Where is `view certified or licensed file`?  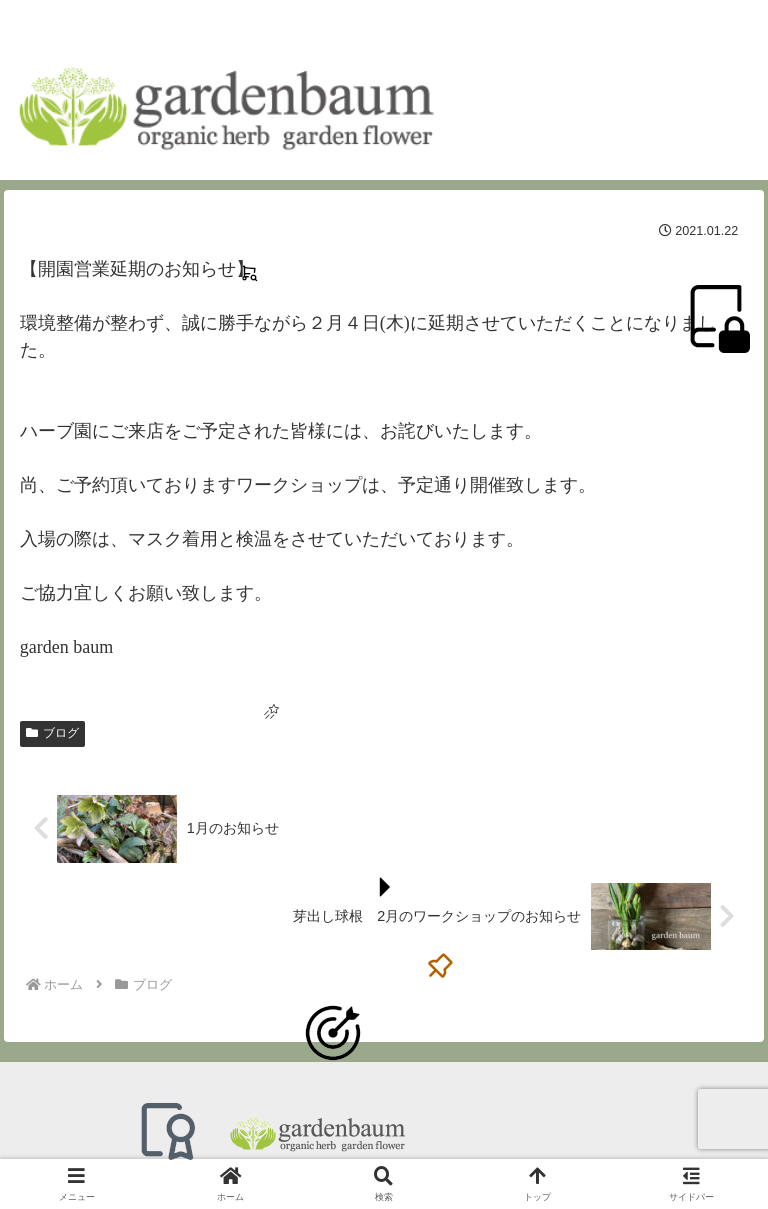 view certified or licensed file is located at coordinates (166, 1131).